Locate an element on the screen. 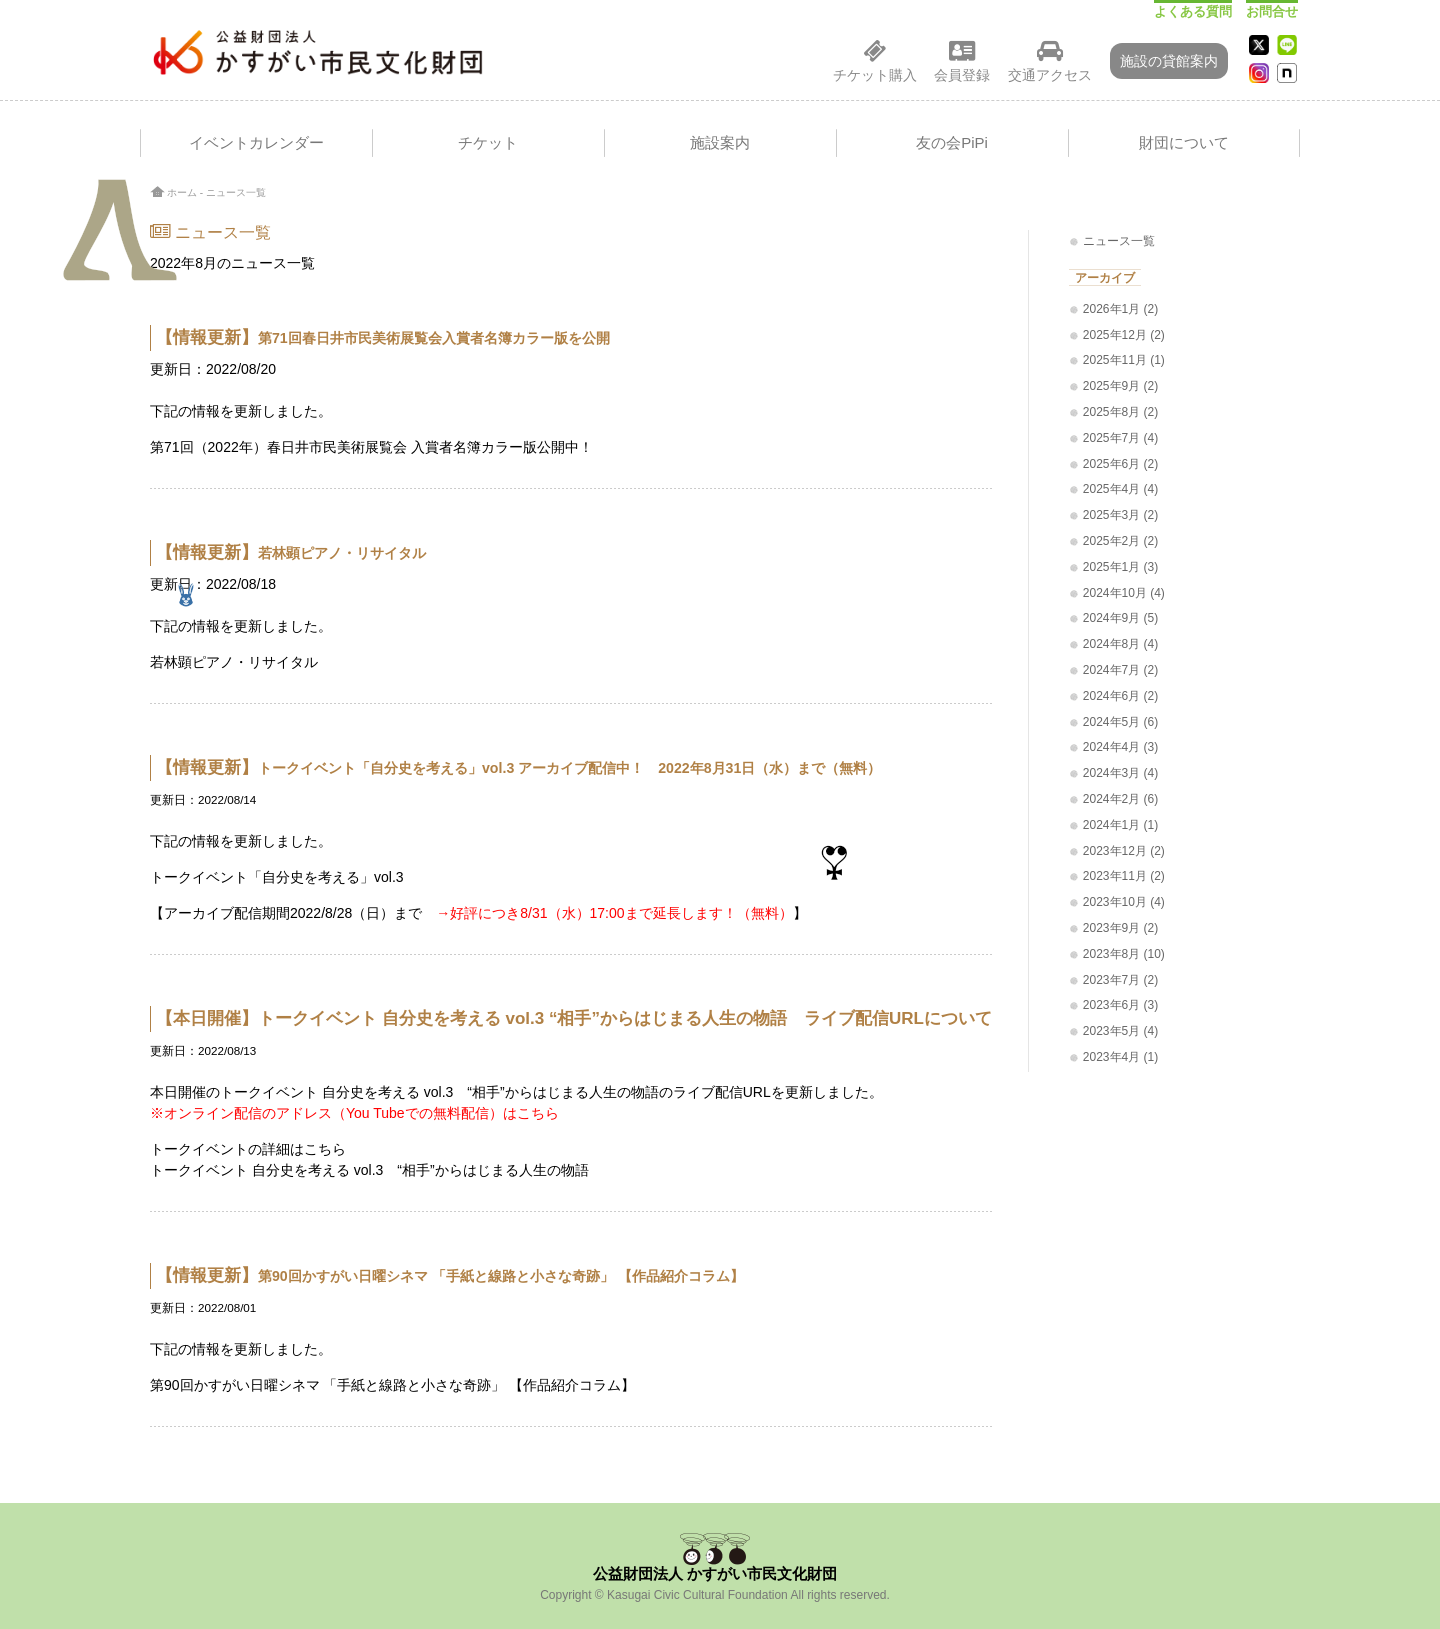  indicates walking or movement action is located at coordinates (120, 230).